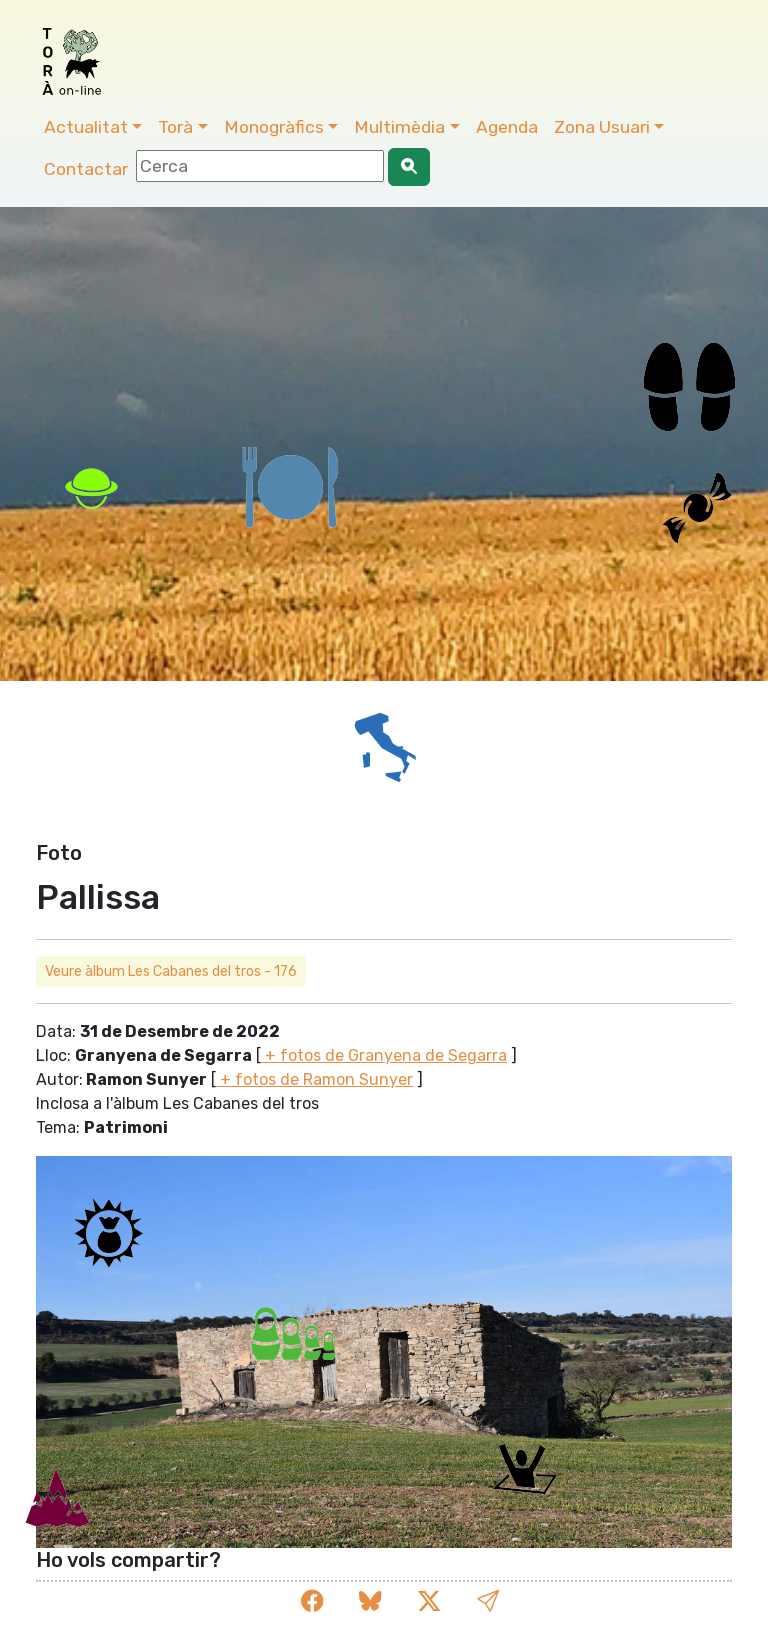 The image size is (768, 1640). I want to click on view your in-game currency or coins, so click(108, 1232).